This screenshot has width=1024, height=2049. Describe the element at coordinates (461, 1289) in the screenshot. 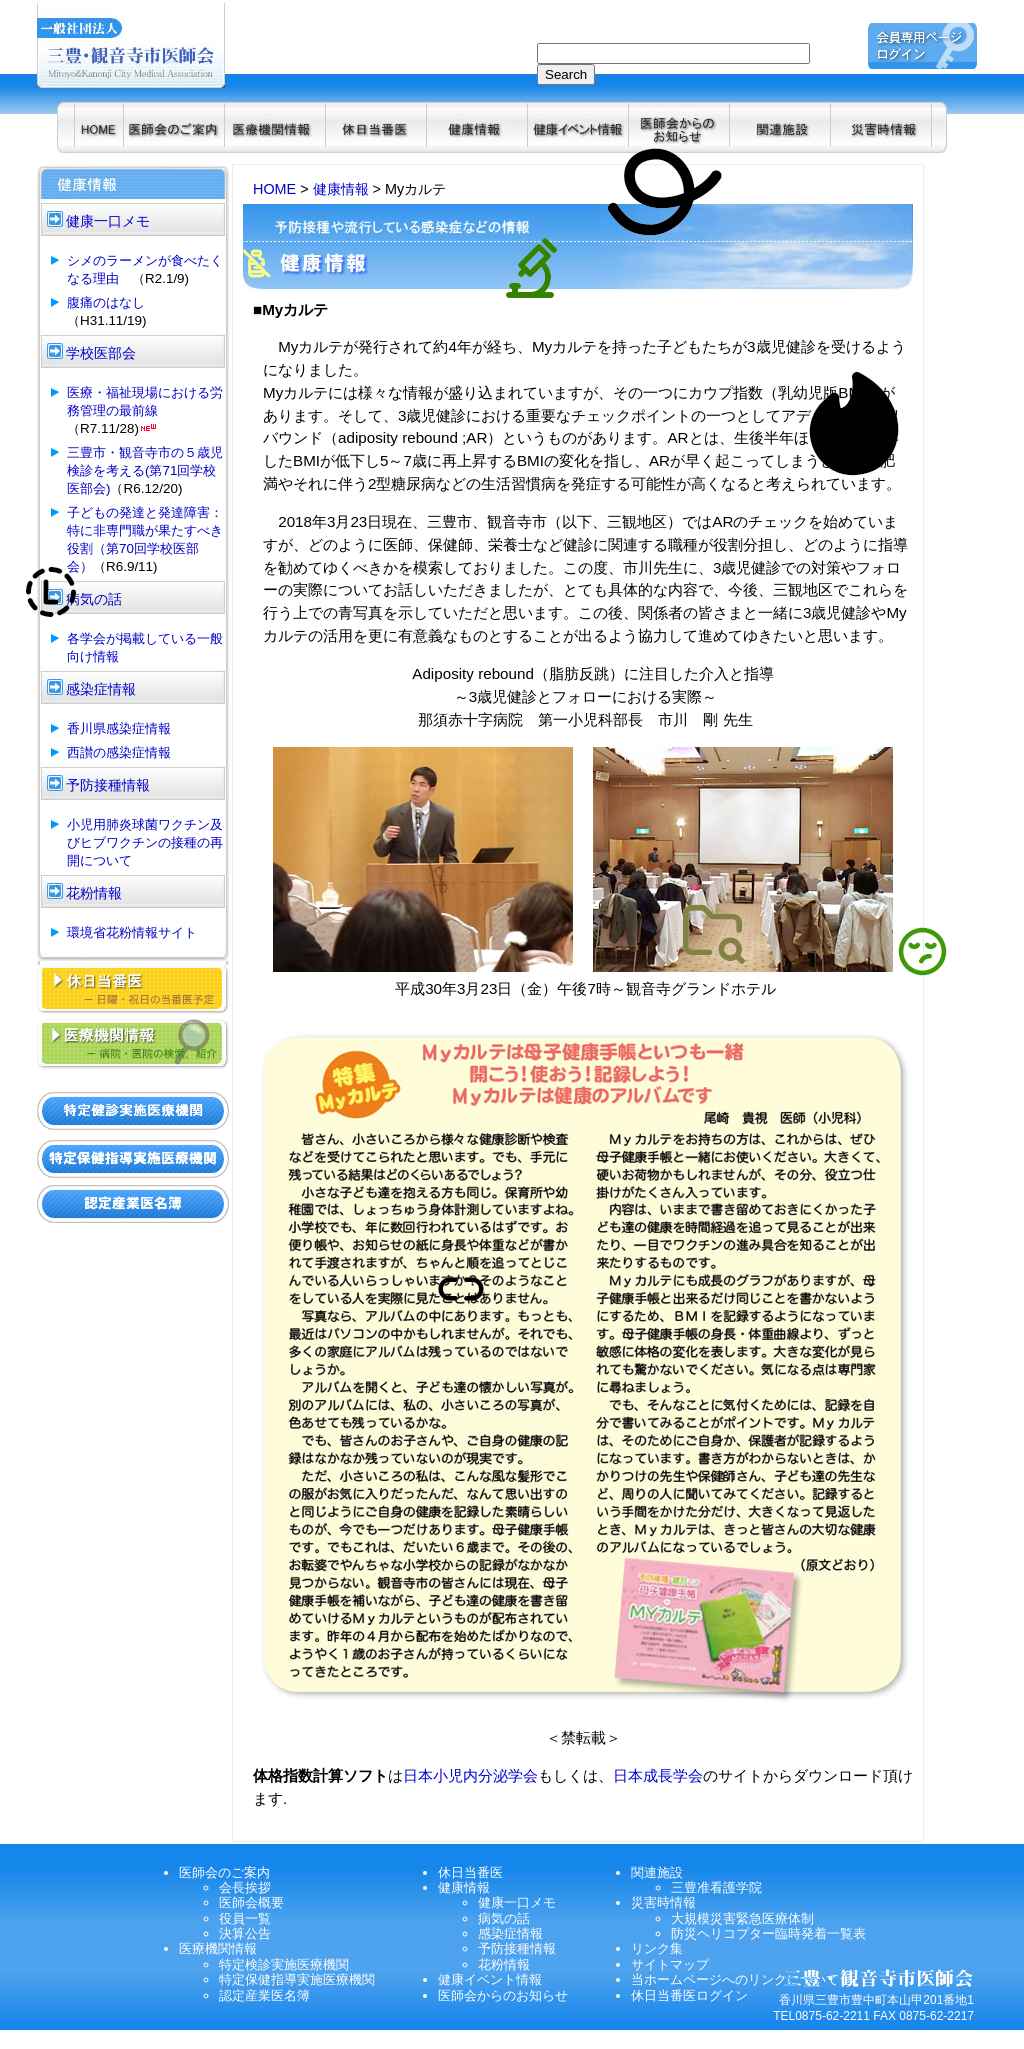

I see `remove or break a link connection` at that location.